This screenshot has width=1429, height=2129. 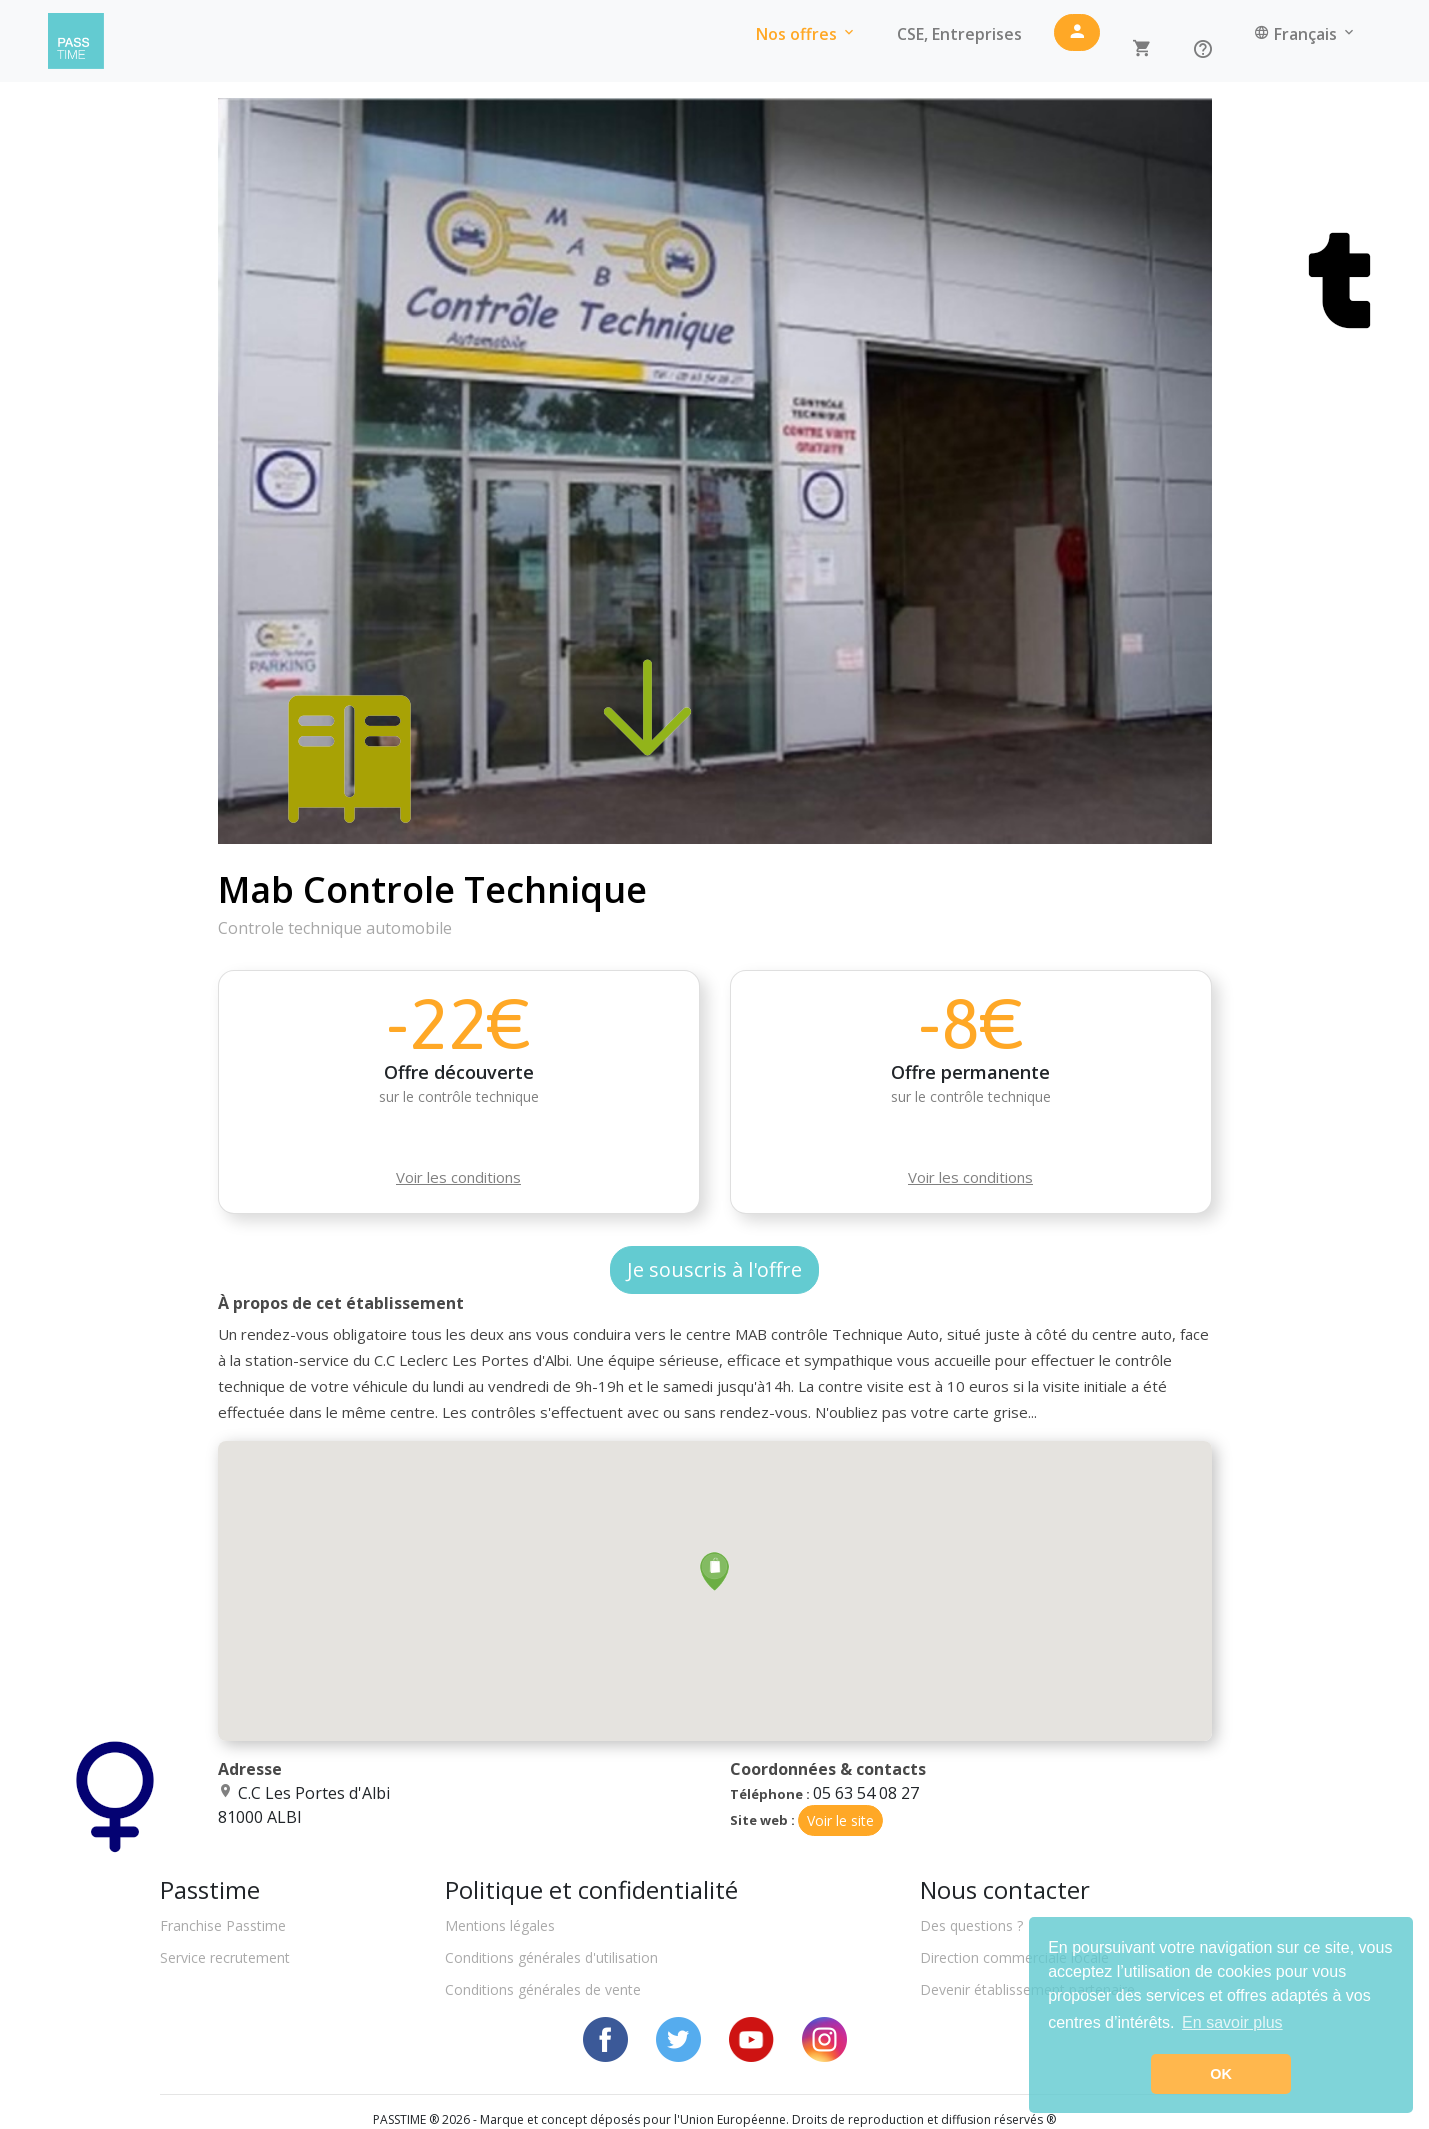 What do you see at coordinates (115, 1795) in the screenshot?
I see `indicates female gender option` at bounding box center [115, 1795].